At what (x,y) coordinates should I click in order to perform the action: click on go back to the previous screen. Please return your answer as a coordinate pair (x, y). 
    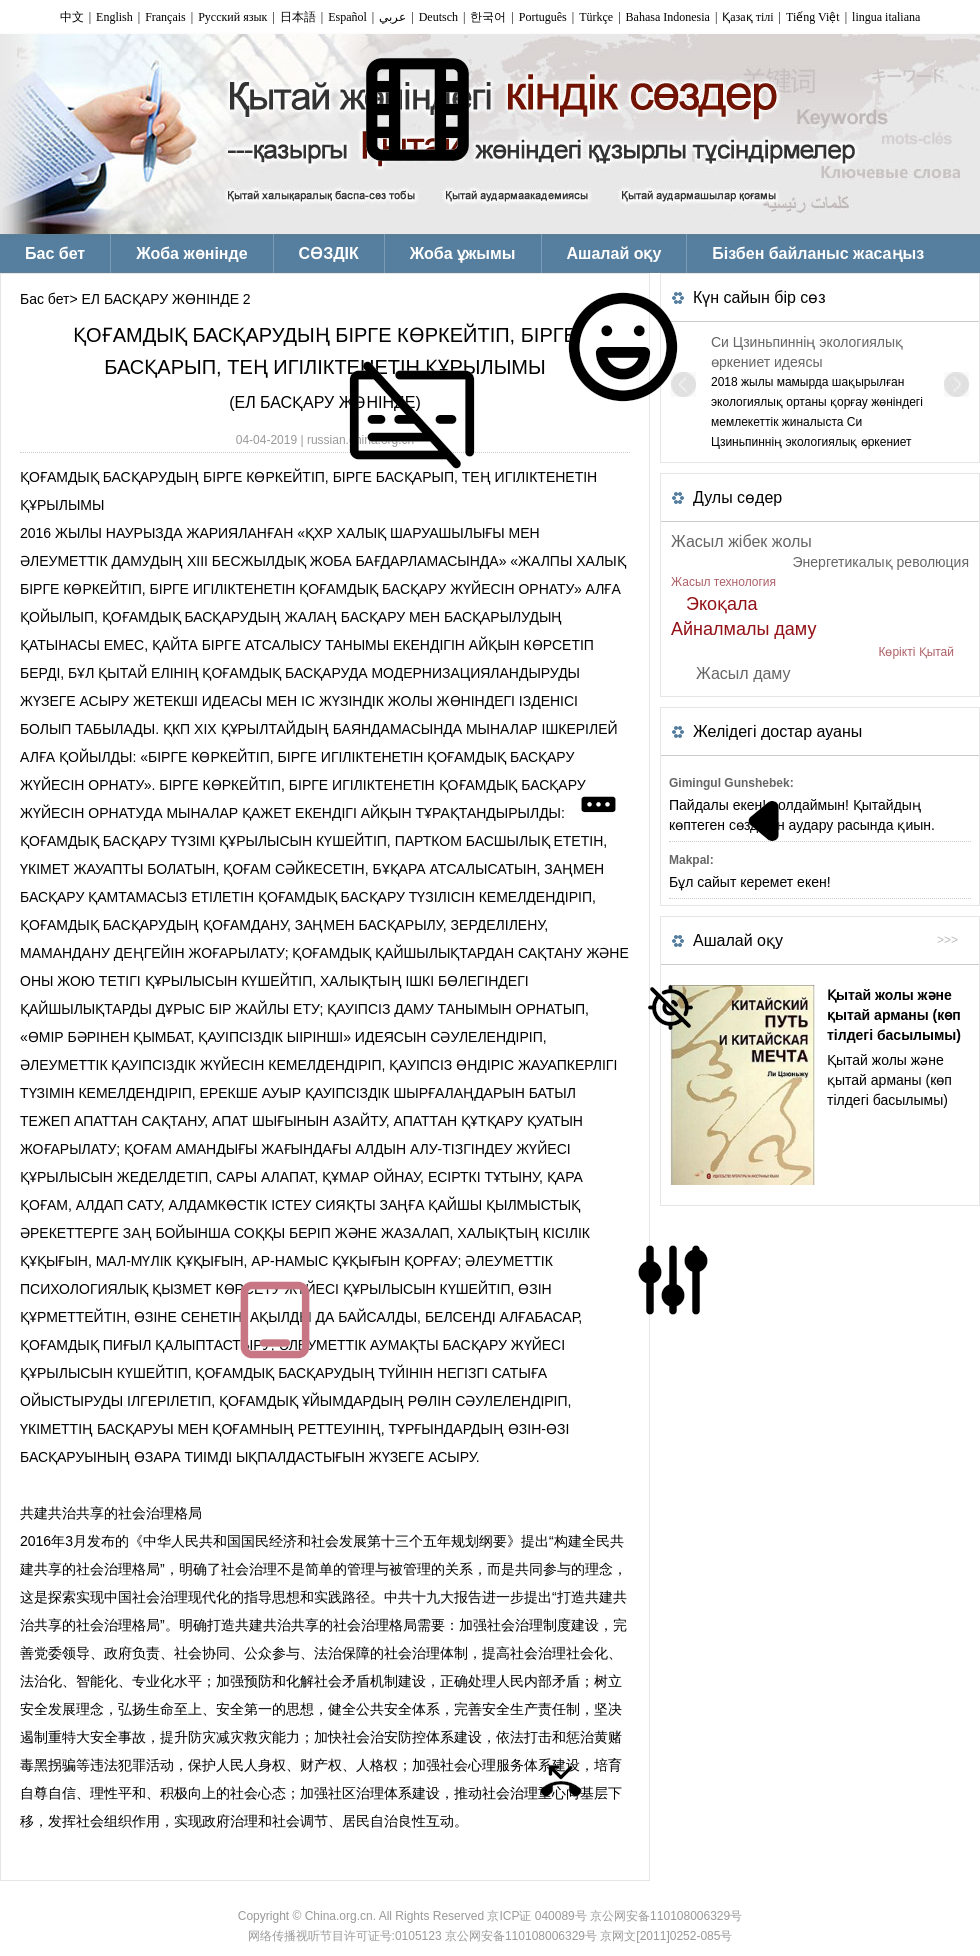
    Looking at the image, I should click on (767, 821).